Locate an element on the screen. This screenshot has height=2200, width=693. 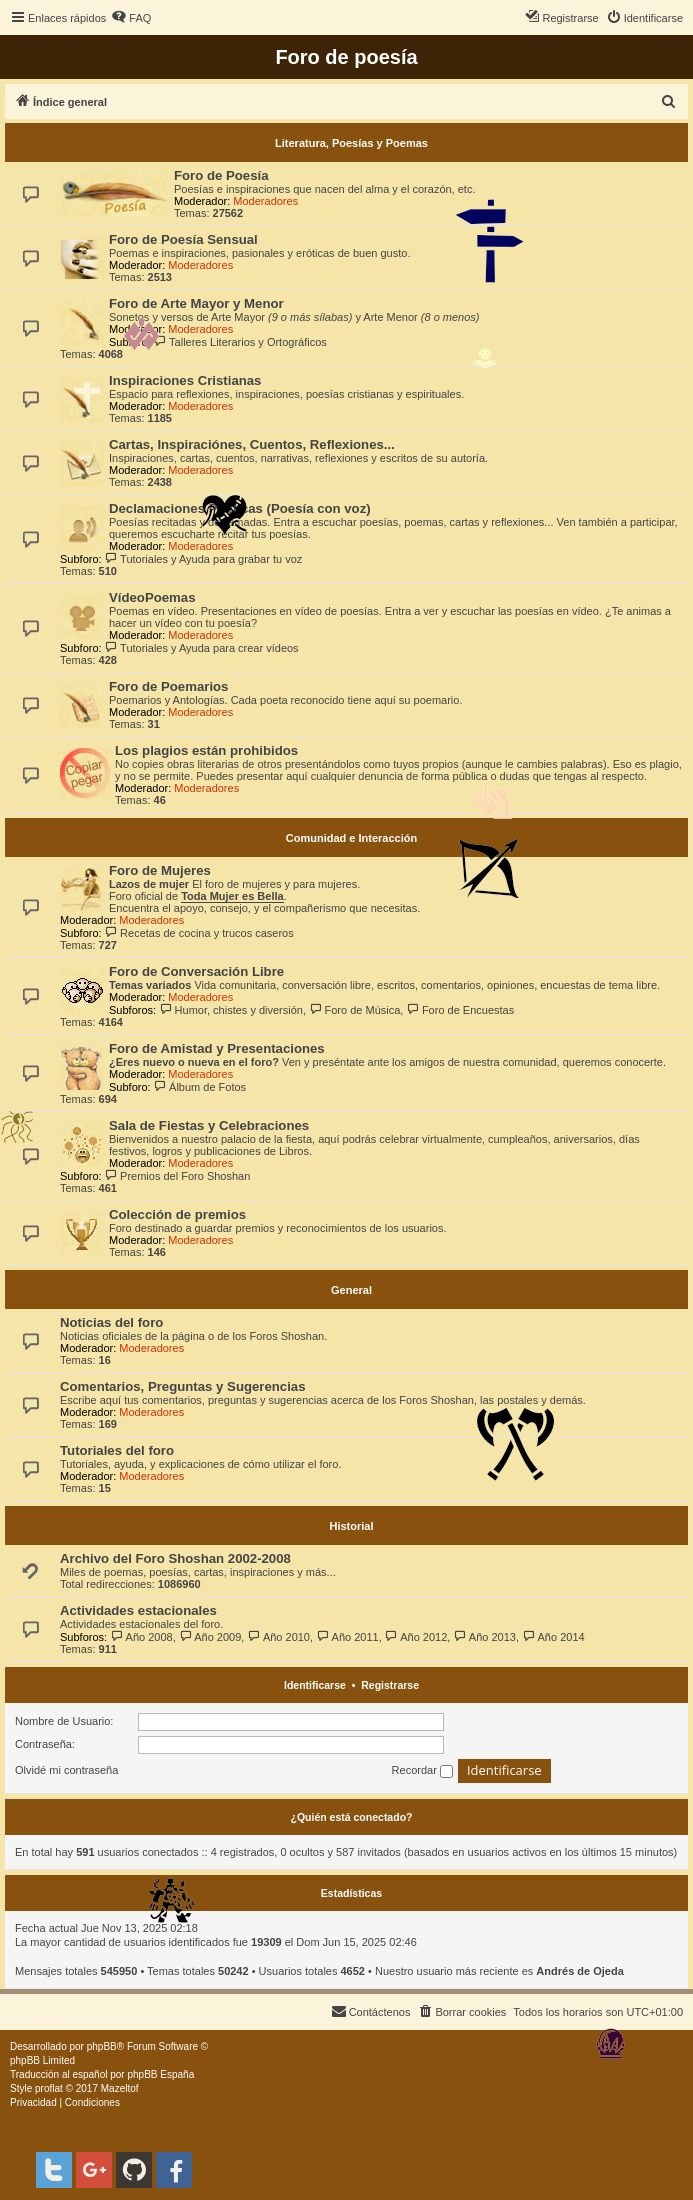
select tentacle monster enemy type is located at coordinates (17, 1127).